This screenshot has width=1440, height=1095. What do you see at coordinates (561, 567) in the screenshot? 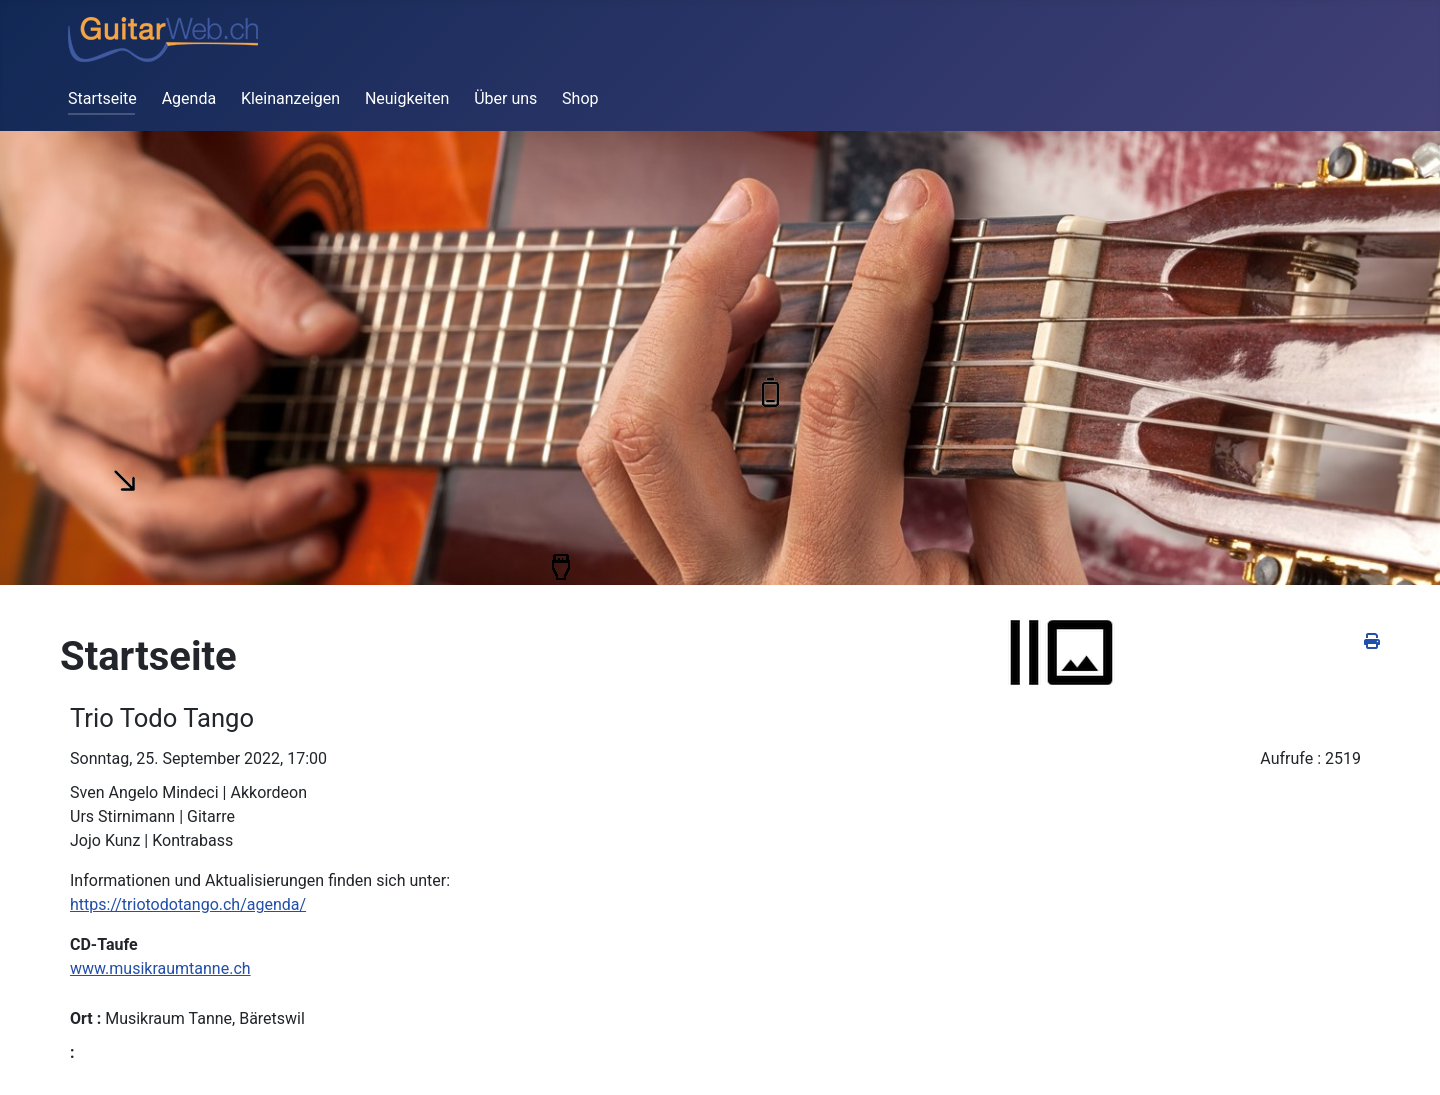
I see `configure HDMI input settings` at bounding box center [561, 567].